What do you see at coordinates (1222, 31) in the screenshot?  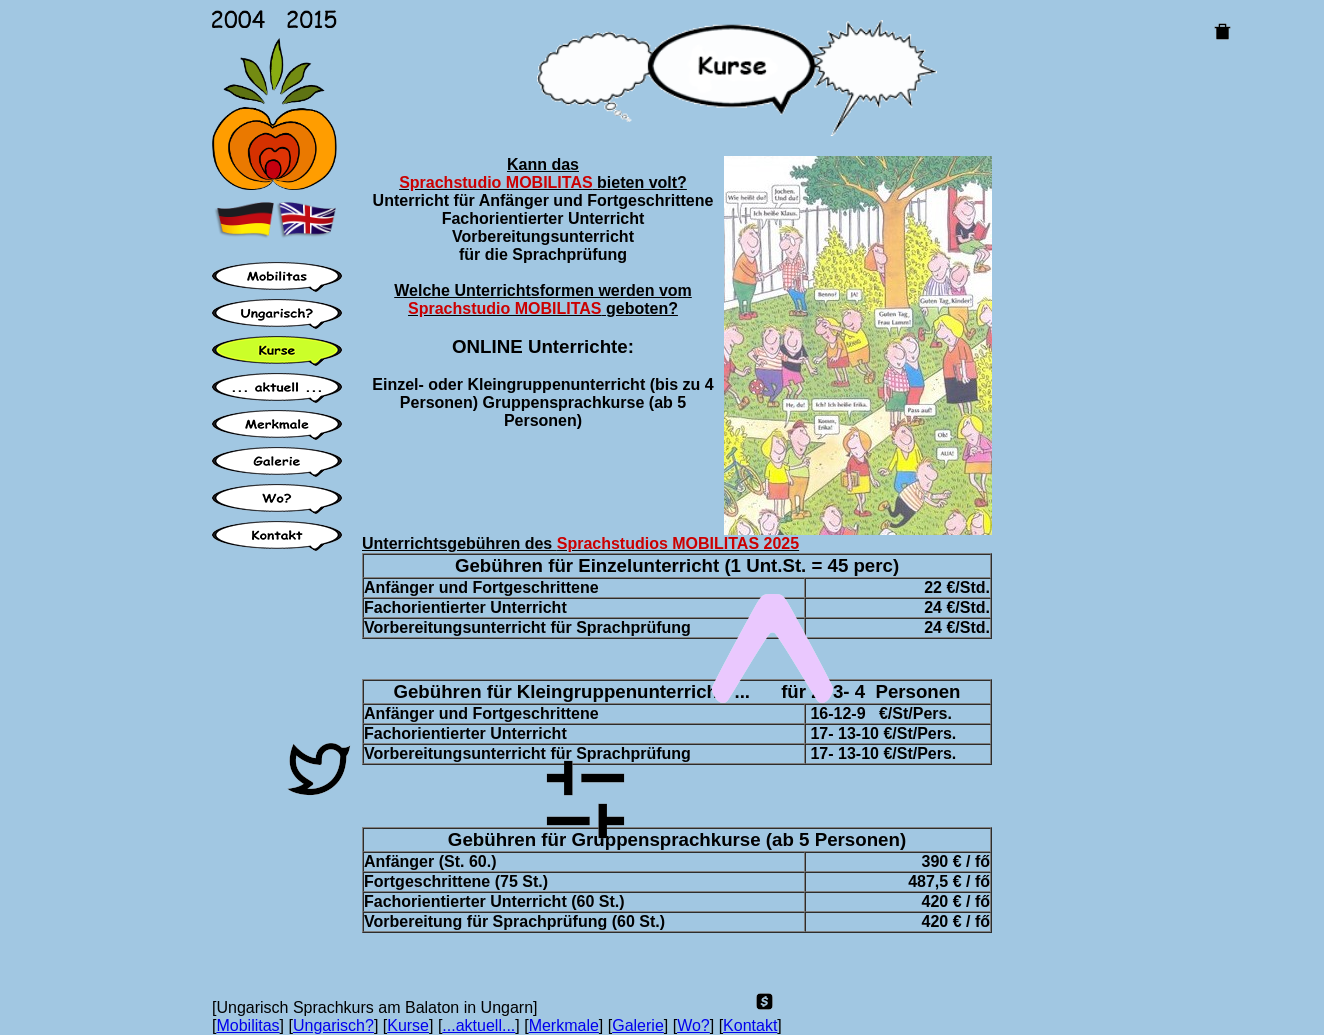 I see `delete selected item` at bounding box center [1222, 31].